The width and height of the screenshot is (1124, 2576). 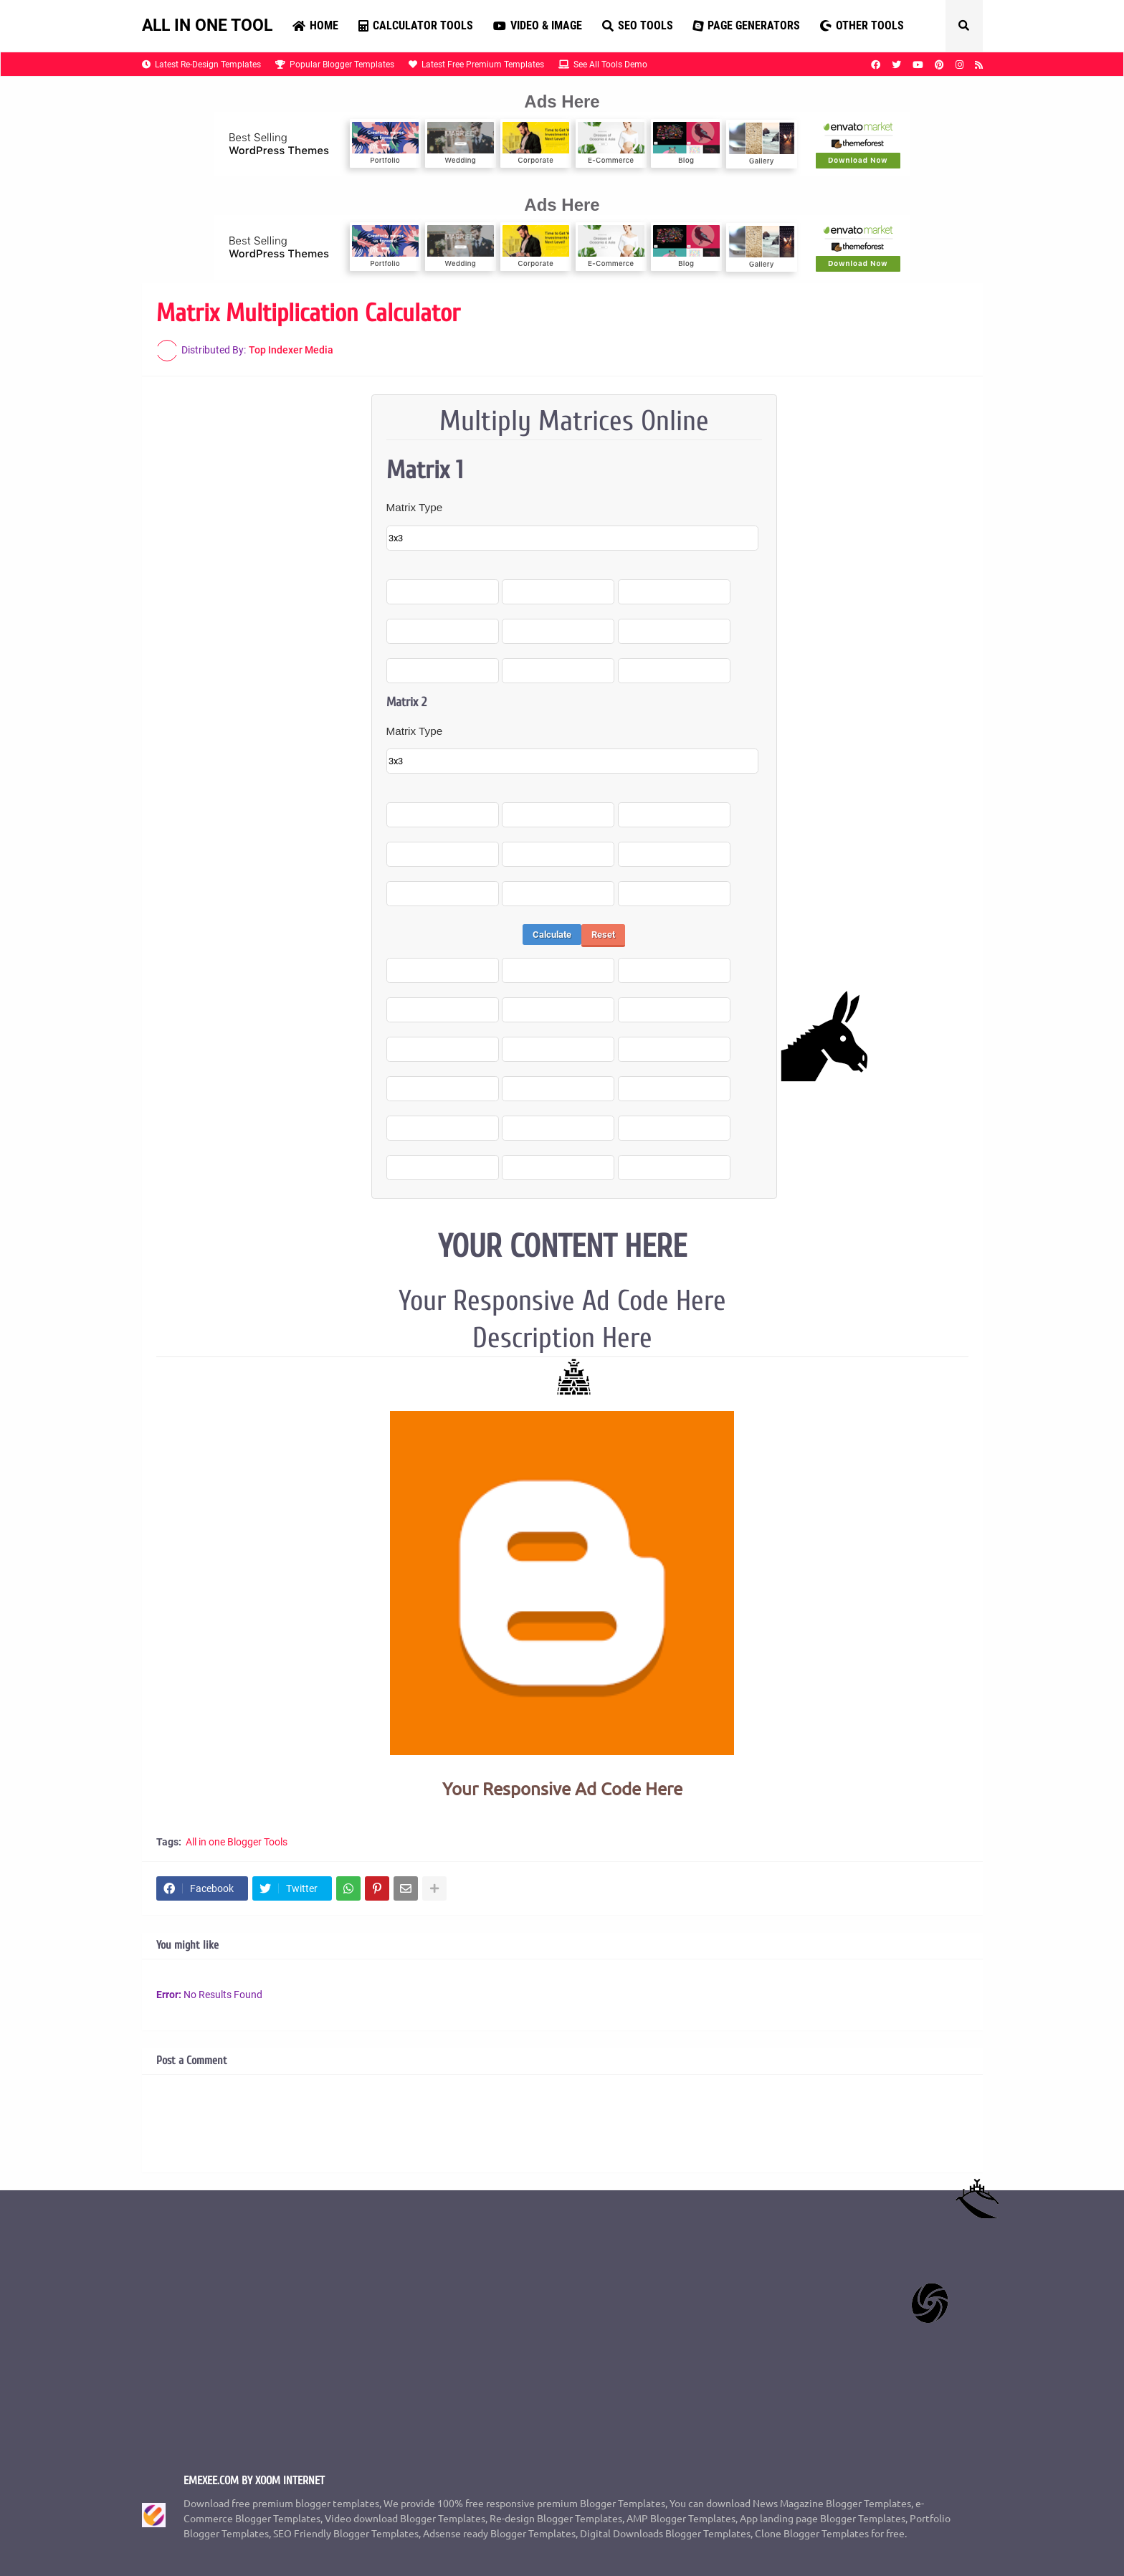 What do you see at coordinates (573, 1377) in the screenshot?
I see `access viking or norse-themed content` at bounding box center [573, 1377].